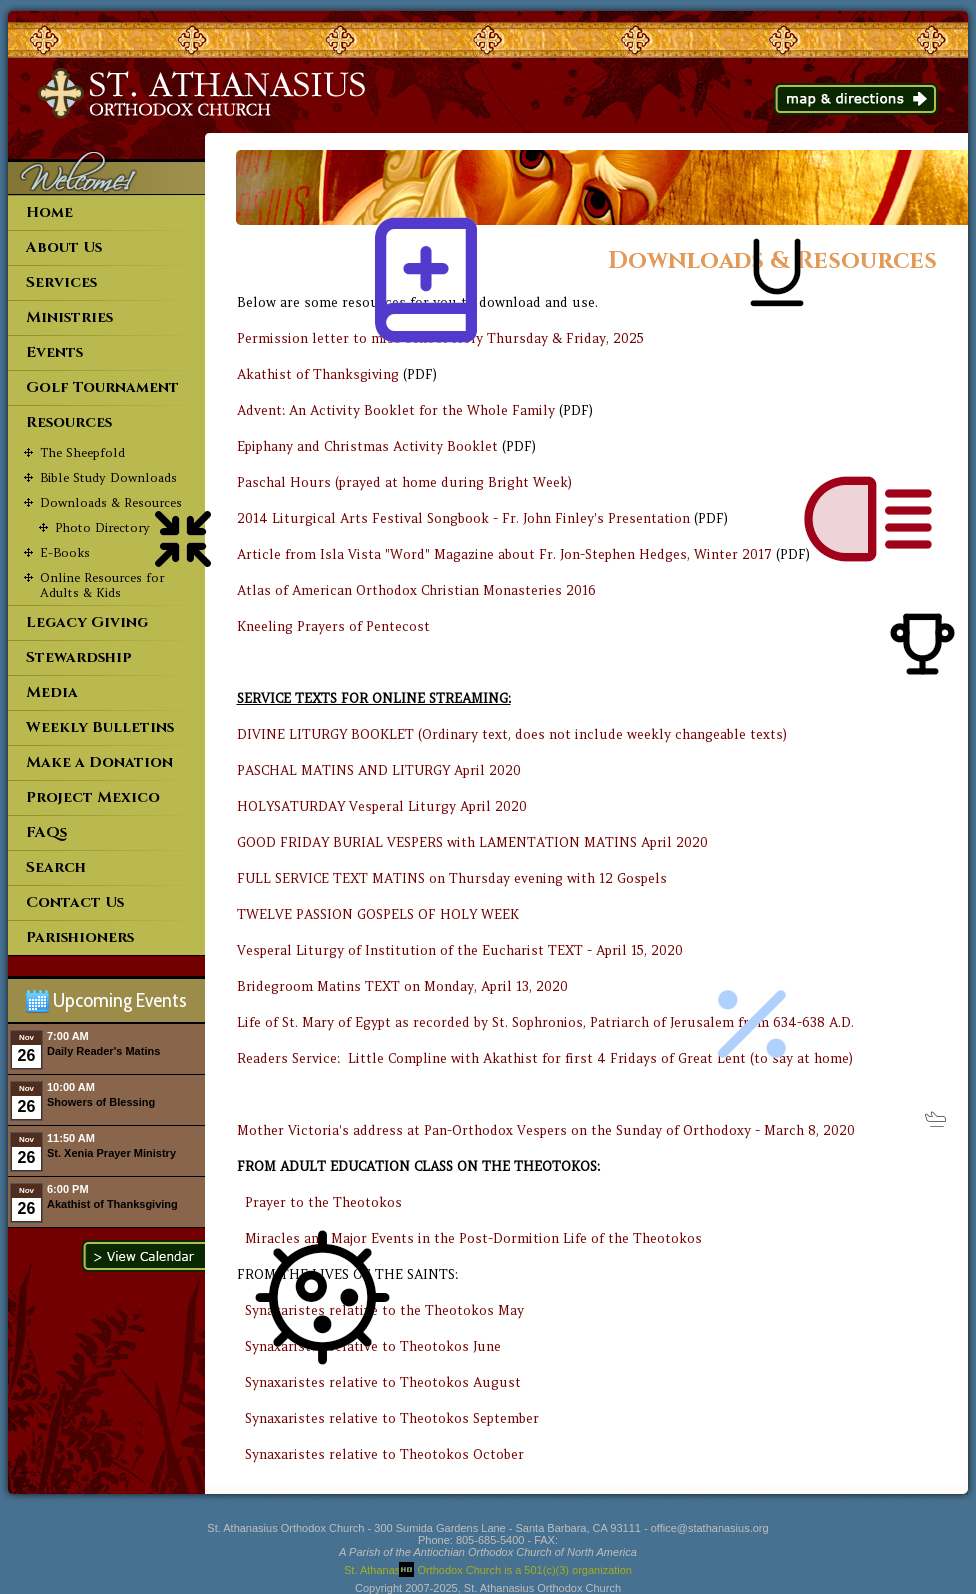  What do you see at coordinates (406, 1569) in the screenshot?
I see `indicates high definition video quality is available` at bounding box center [406, 1569].